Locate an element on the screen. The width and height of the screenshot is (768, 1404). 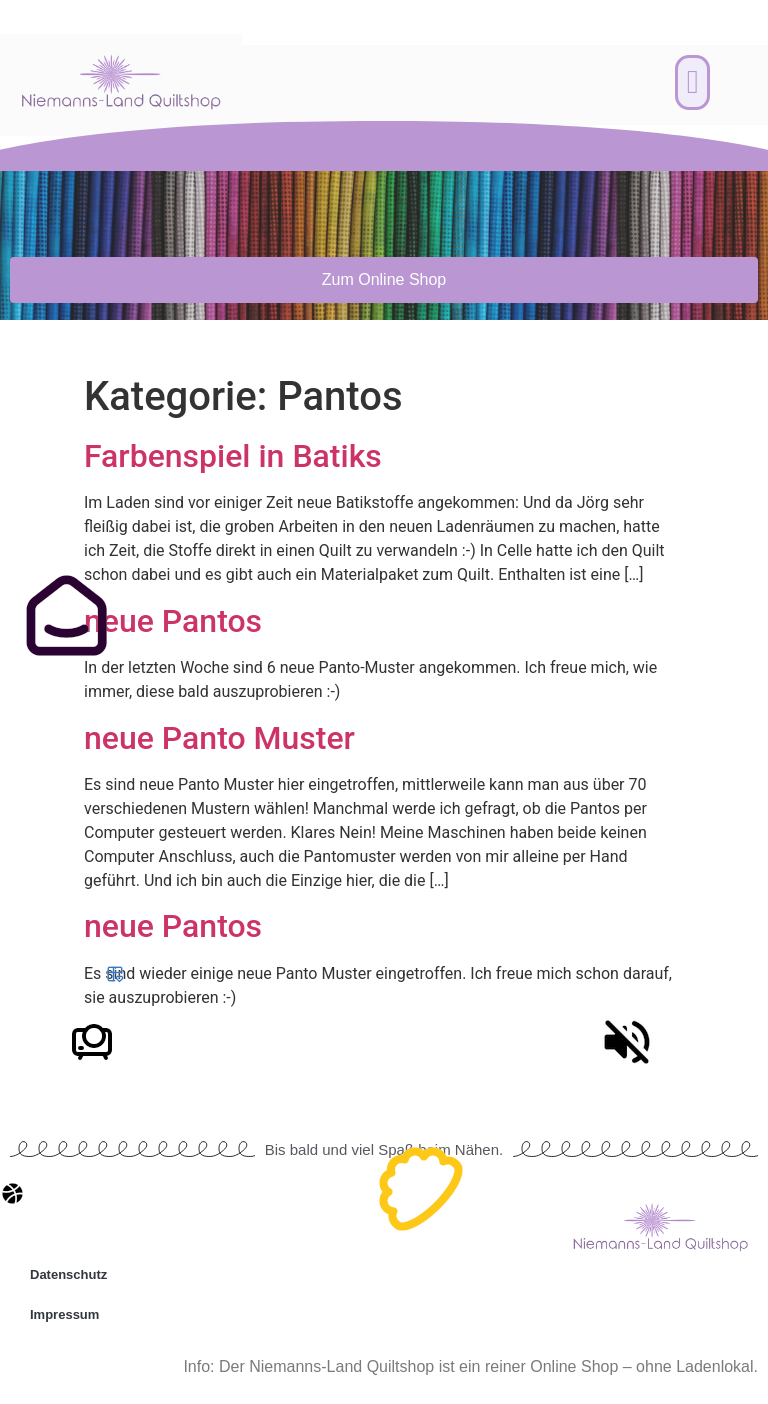
mute audio or sound is located at coordinates (627, 1042).